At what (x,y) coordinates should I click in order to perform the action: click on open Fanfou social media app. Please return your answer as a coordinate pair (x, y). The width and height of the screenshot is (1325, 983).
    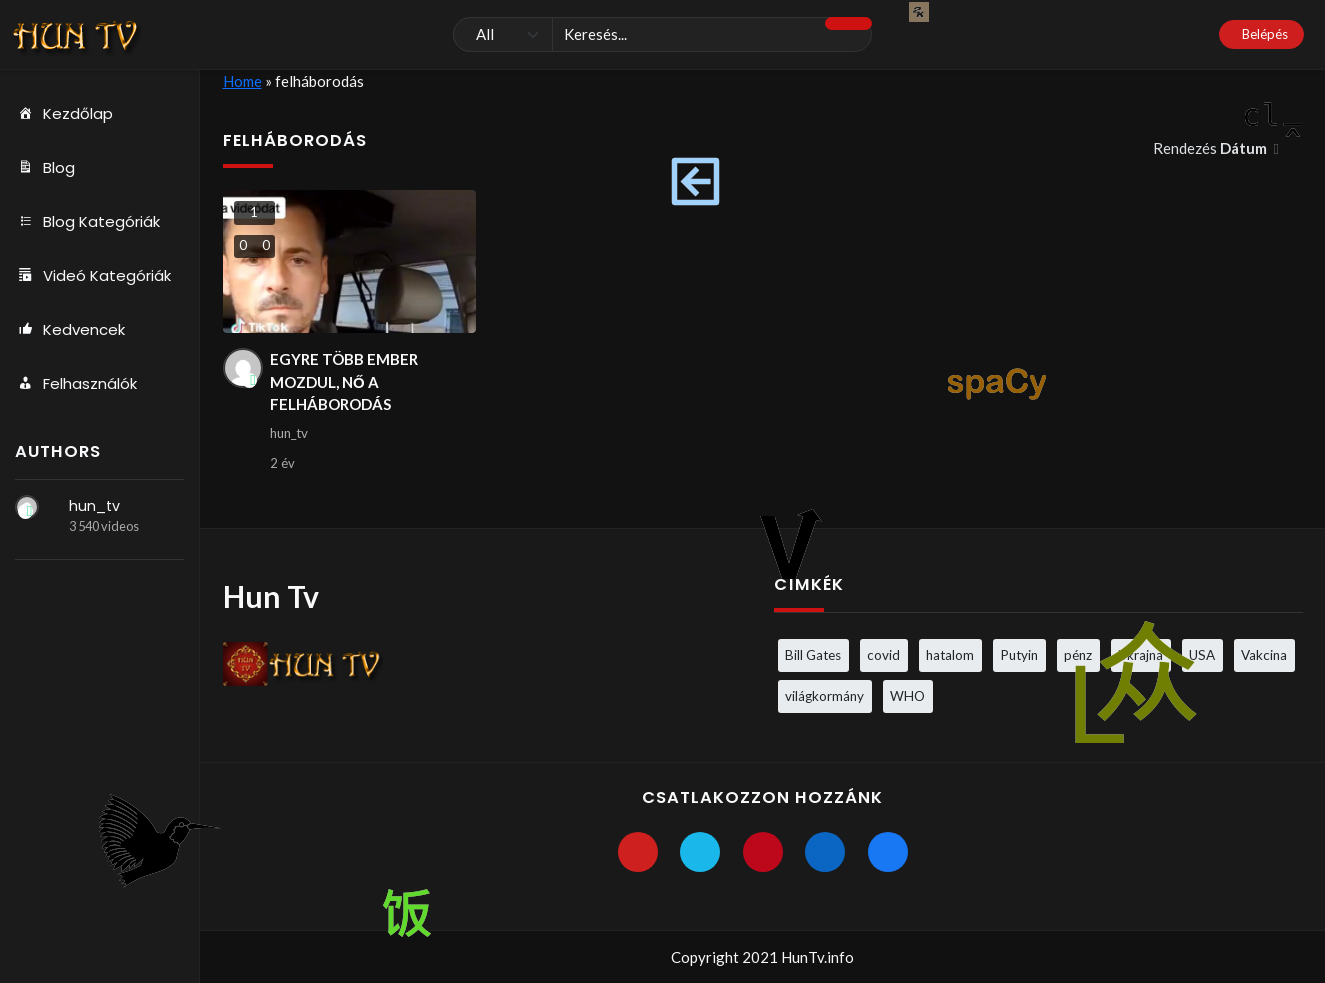
    Looking at the image, I should click on (407, 913).